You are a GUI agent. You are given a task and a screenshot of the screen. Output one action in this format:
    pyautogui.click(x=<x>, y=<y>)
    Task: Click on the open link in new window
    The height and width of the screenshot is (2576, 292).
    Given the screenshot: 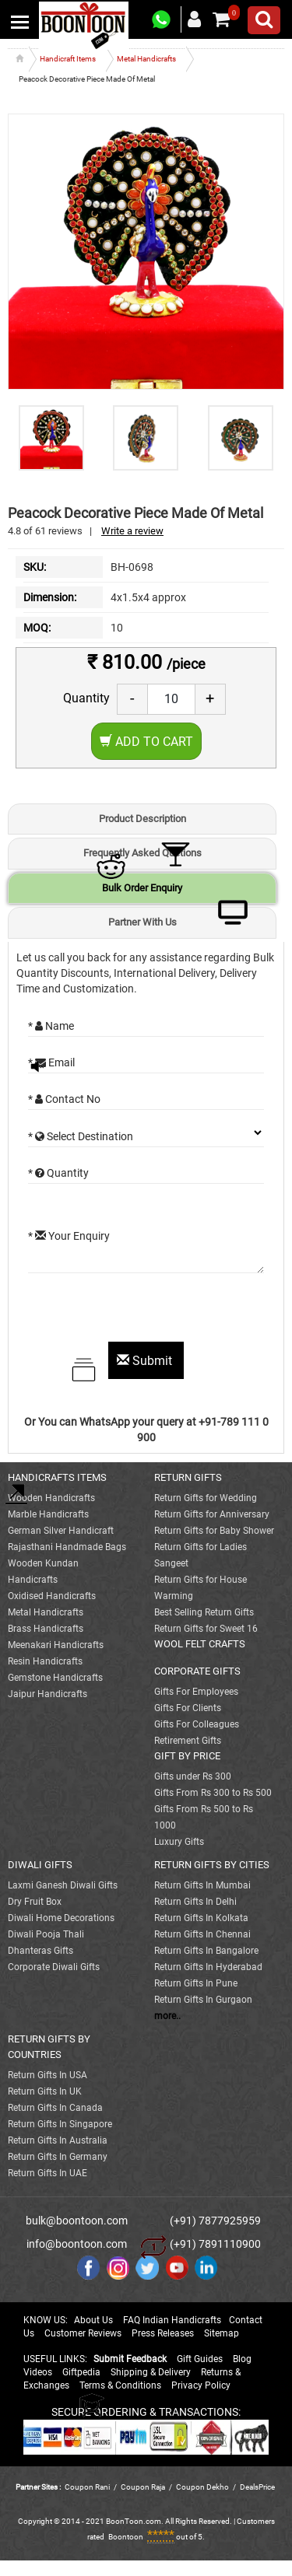 What is the action you would take?
    pyautogui.click(x=16, y=1493)
    